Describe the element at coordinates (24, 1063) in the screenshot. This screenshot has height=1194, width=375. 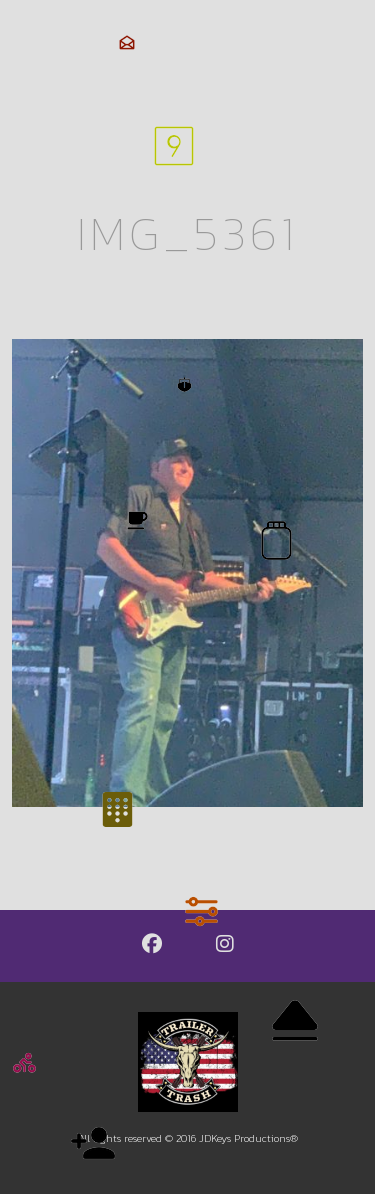
I see `access cycling or bike-related features` at that location.